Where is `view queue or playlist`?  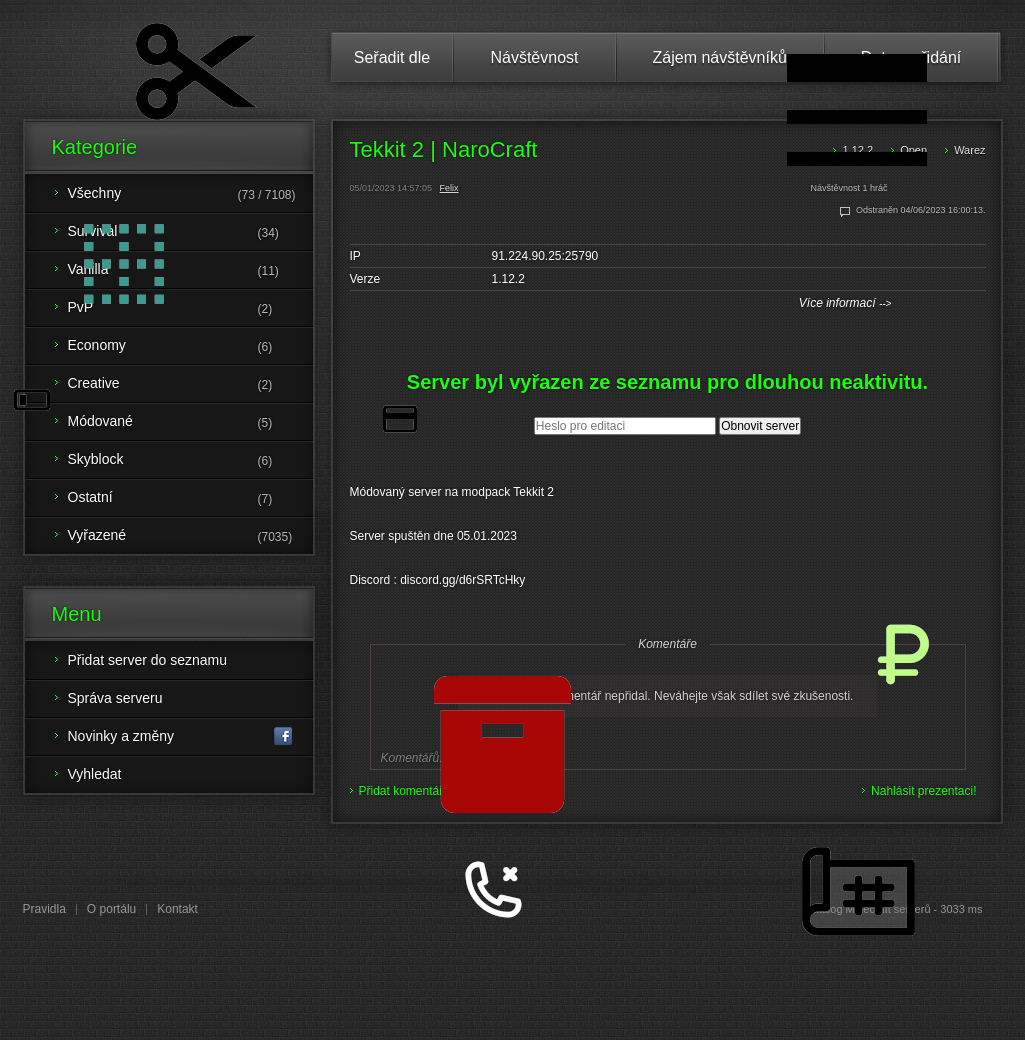
view queue or playlist is located at coordinates (857, 110).